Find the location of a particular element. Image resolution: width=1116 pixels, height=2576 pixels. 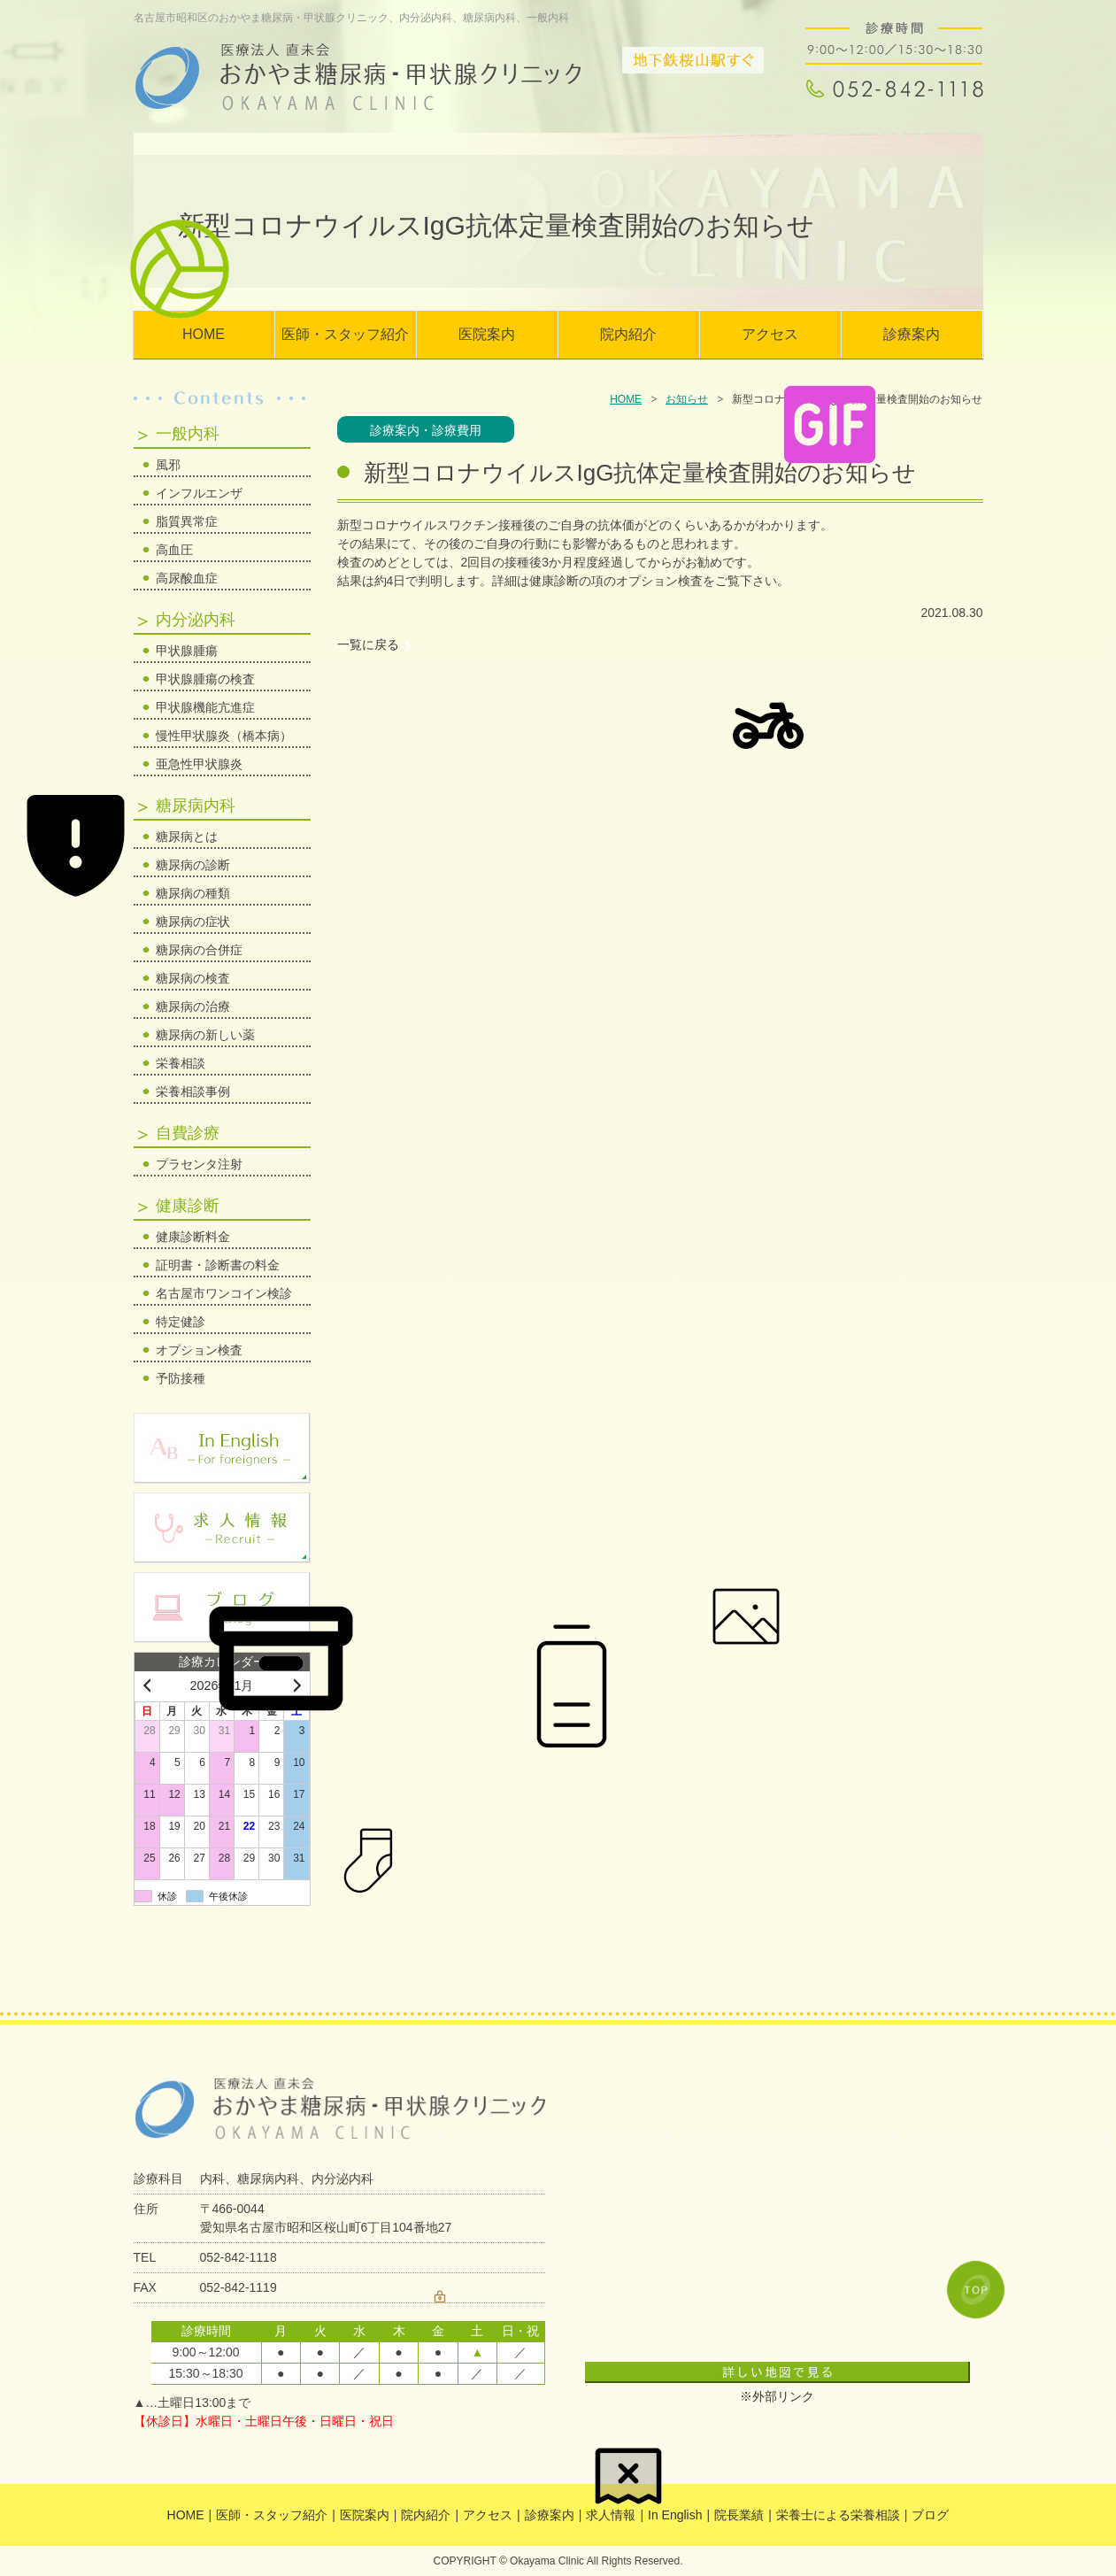

insert a GIF into your message is located at coordinates (829, 424).